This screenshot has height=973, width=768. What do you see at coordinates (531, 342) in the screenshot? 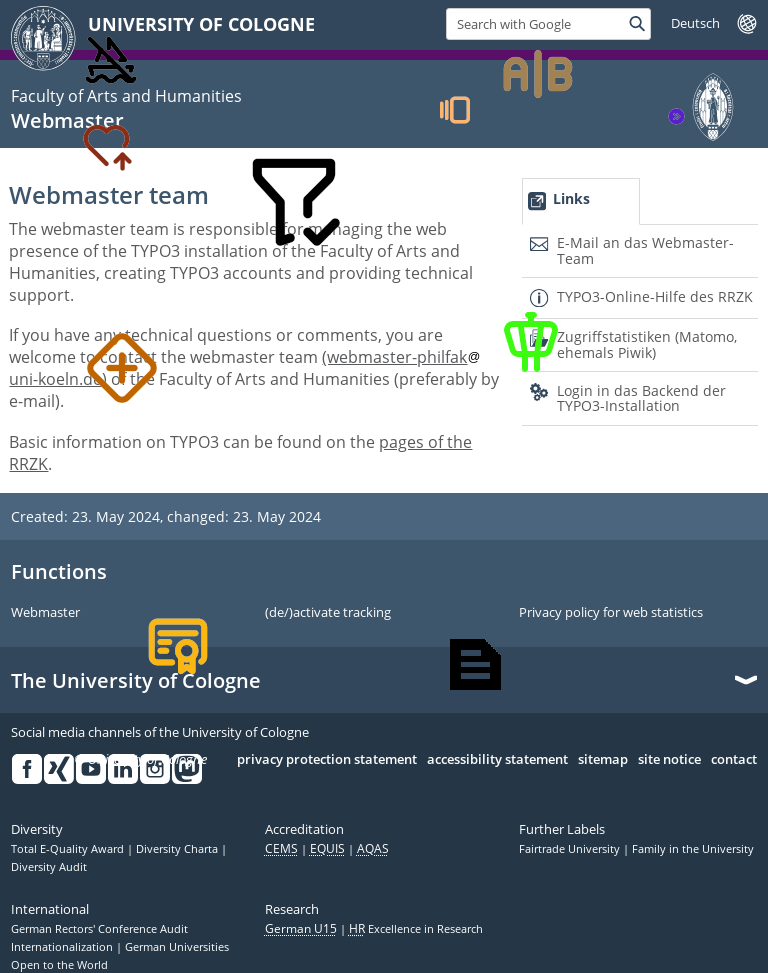
I see `access air traffic control features` at bounding box center [531, 342].